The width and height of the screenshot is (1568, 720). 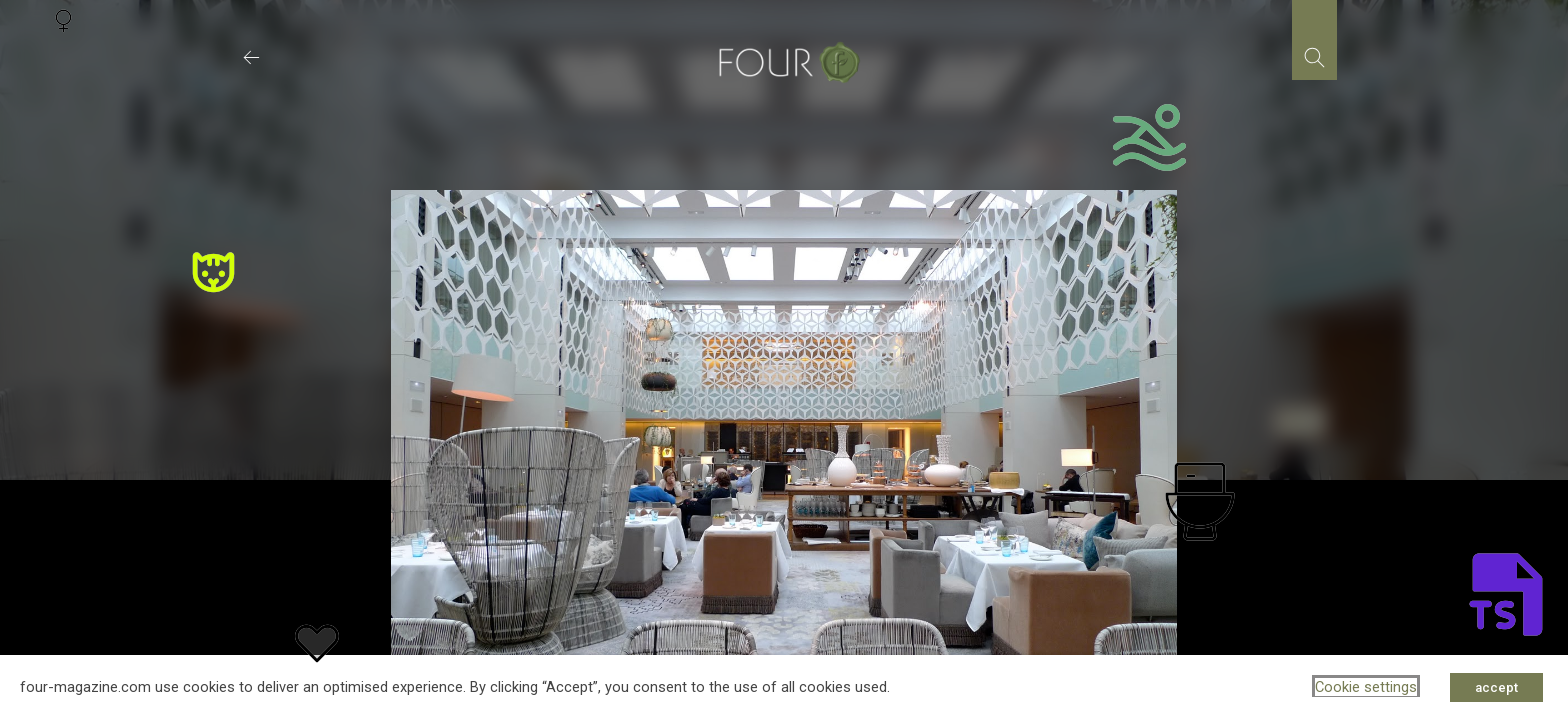 I want to click on access swimming or aquatic activities, so click(x=1149, y=137).